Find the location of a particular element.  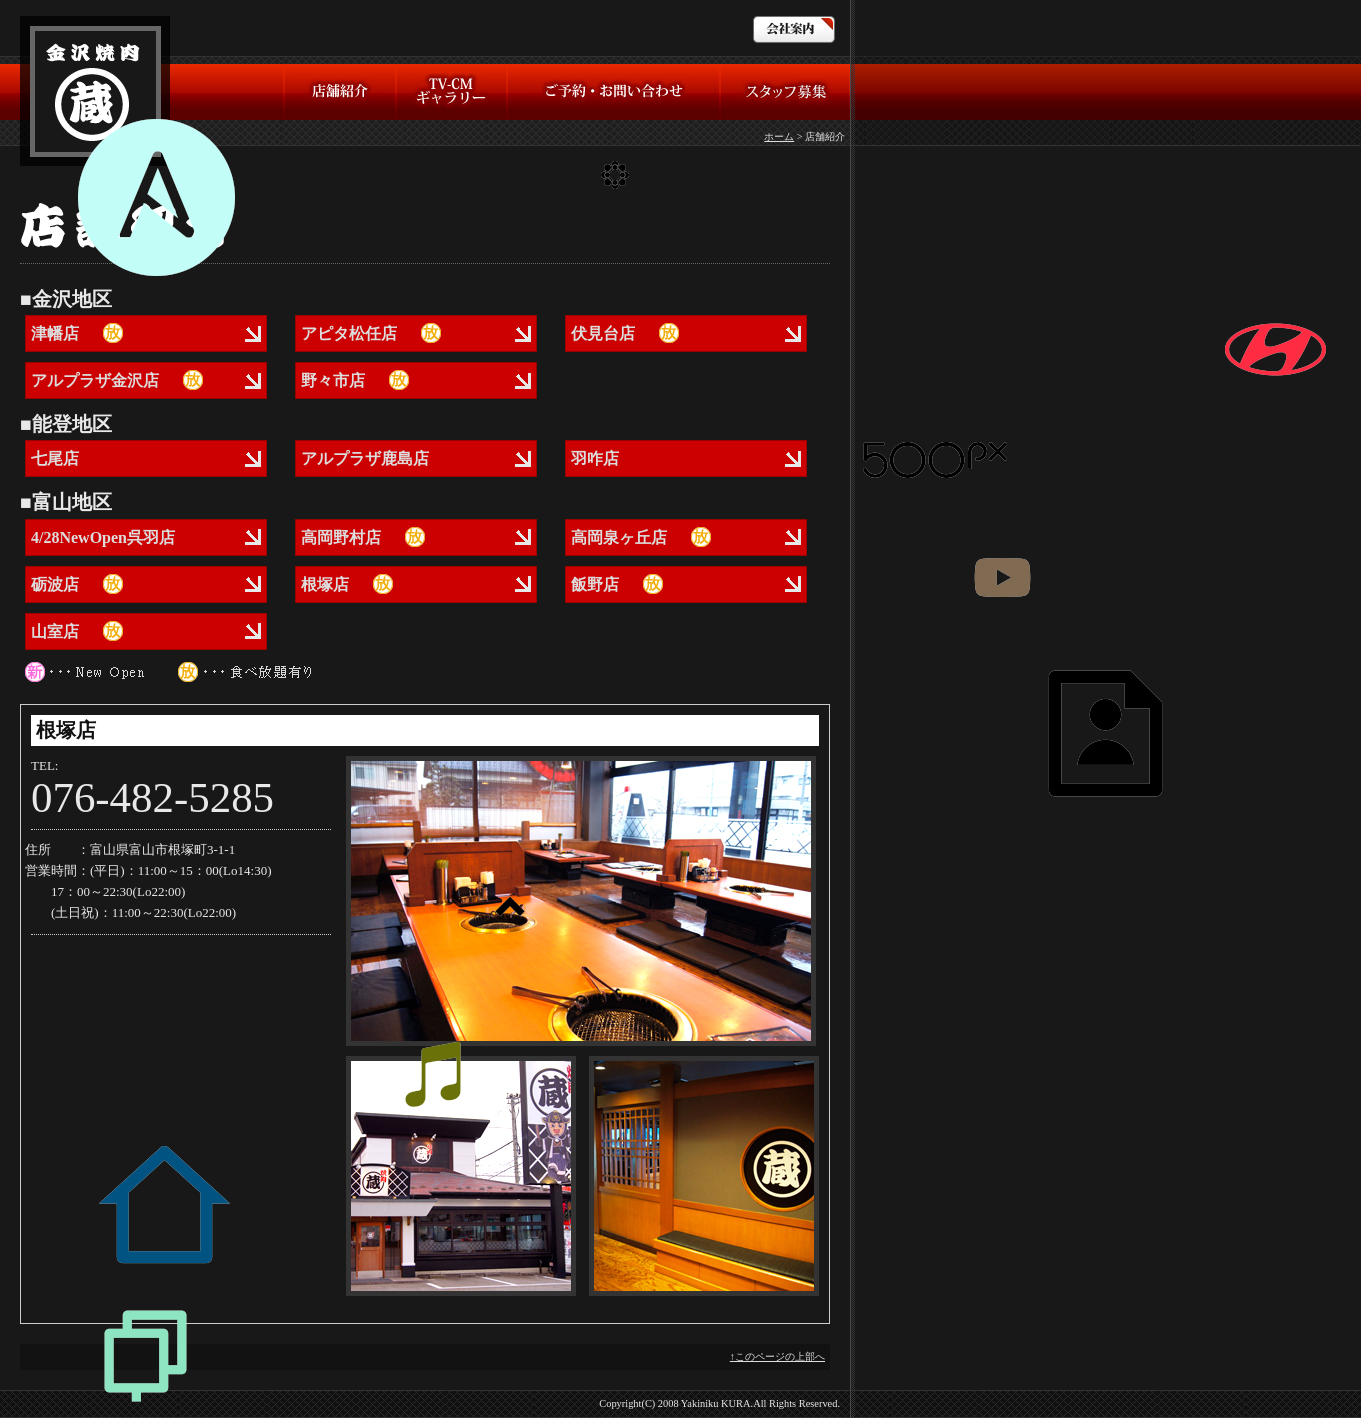

open YouTube app is located at coordinates (1002, 577).